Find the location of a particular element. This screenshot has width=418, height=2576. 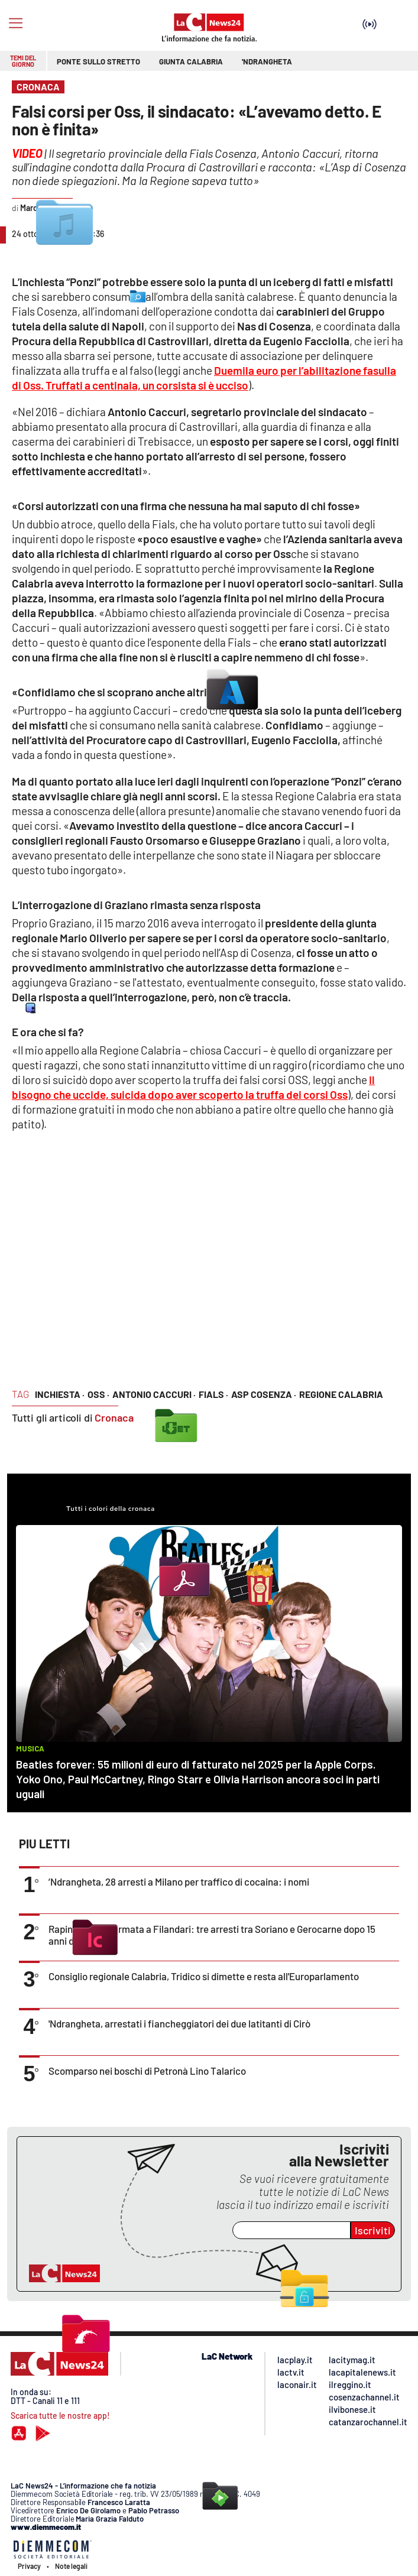

folder containing ruby on rails project files is located at coordinates (86, 2335).